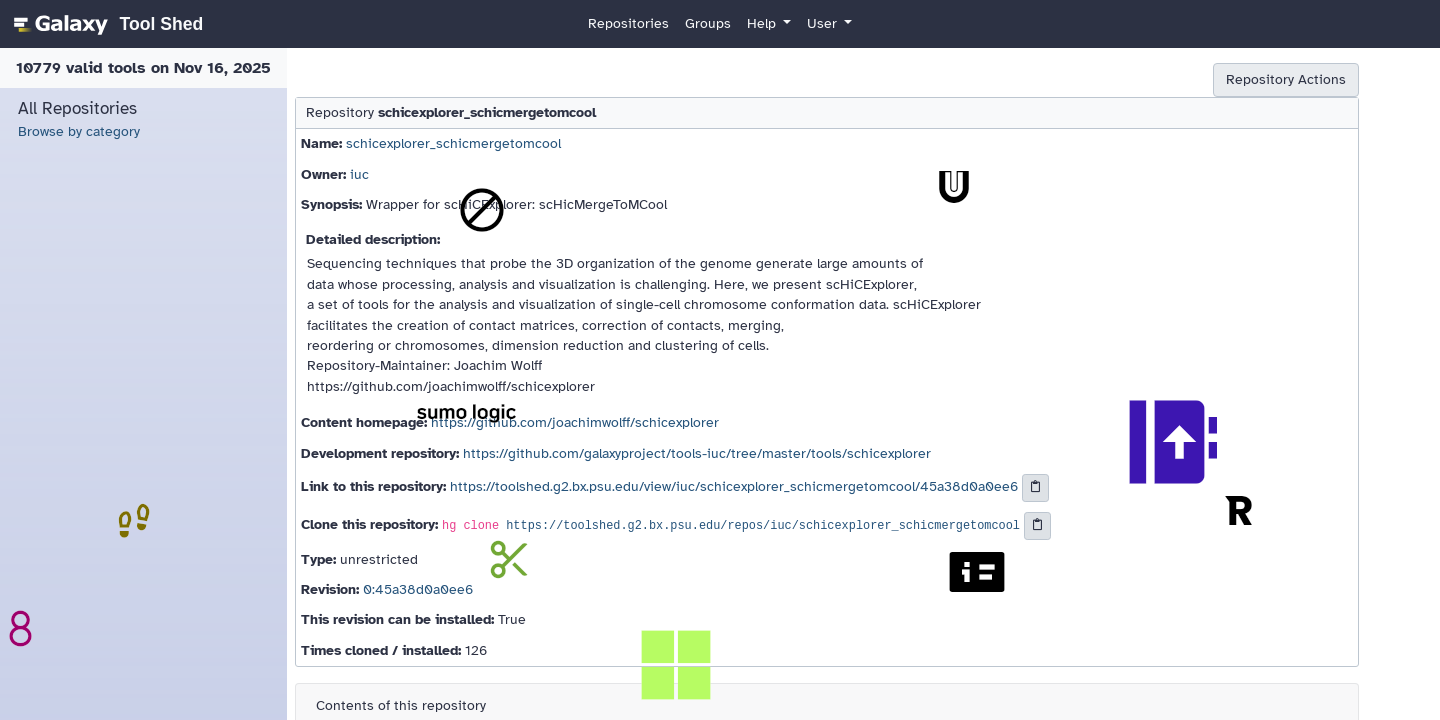  What do you see at coordinates (133, 521) in the screenshot?
I see `view walking directions or pedestrian route` at bounding box center [133, 521].